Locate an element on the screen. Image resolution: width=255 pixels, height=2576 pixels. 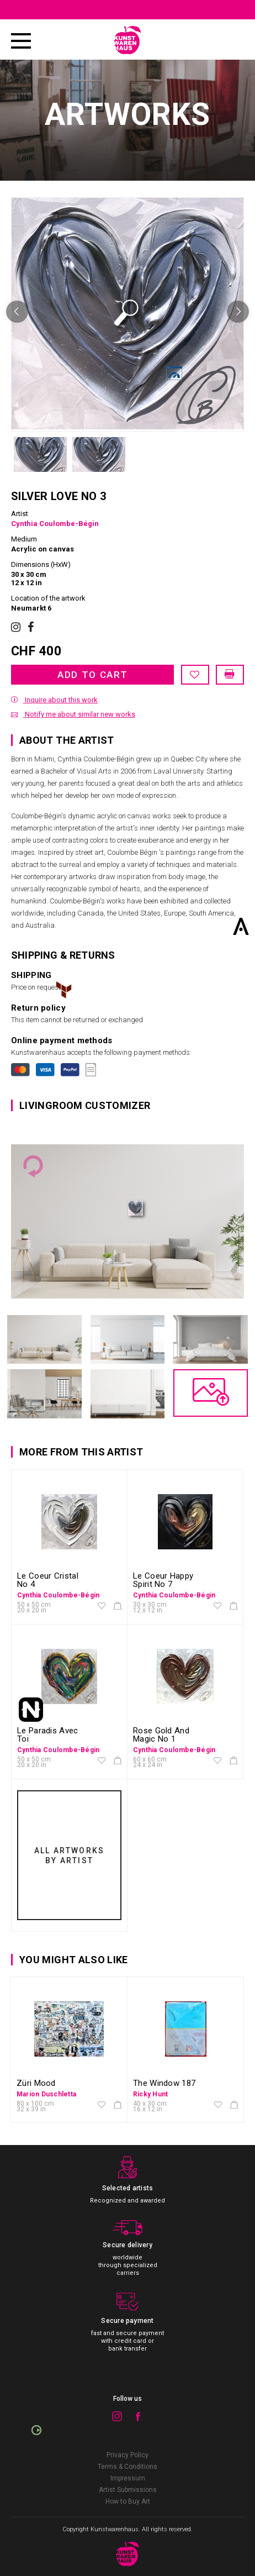
HashiCorp Terraform branding or logo is located at coordinates (63, 990).